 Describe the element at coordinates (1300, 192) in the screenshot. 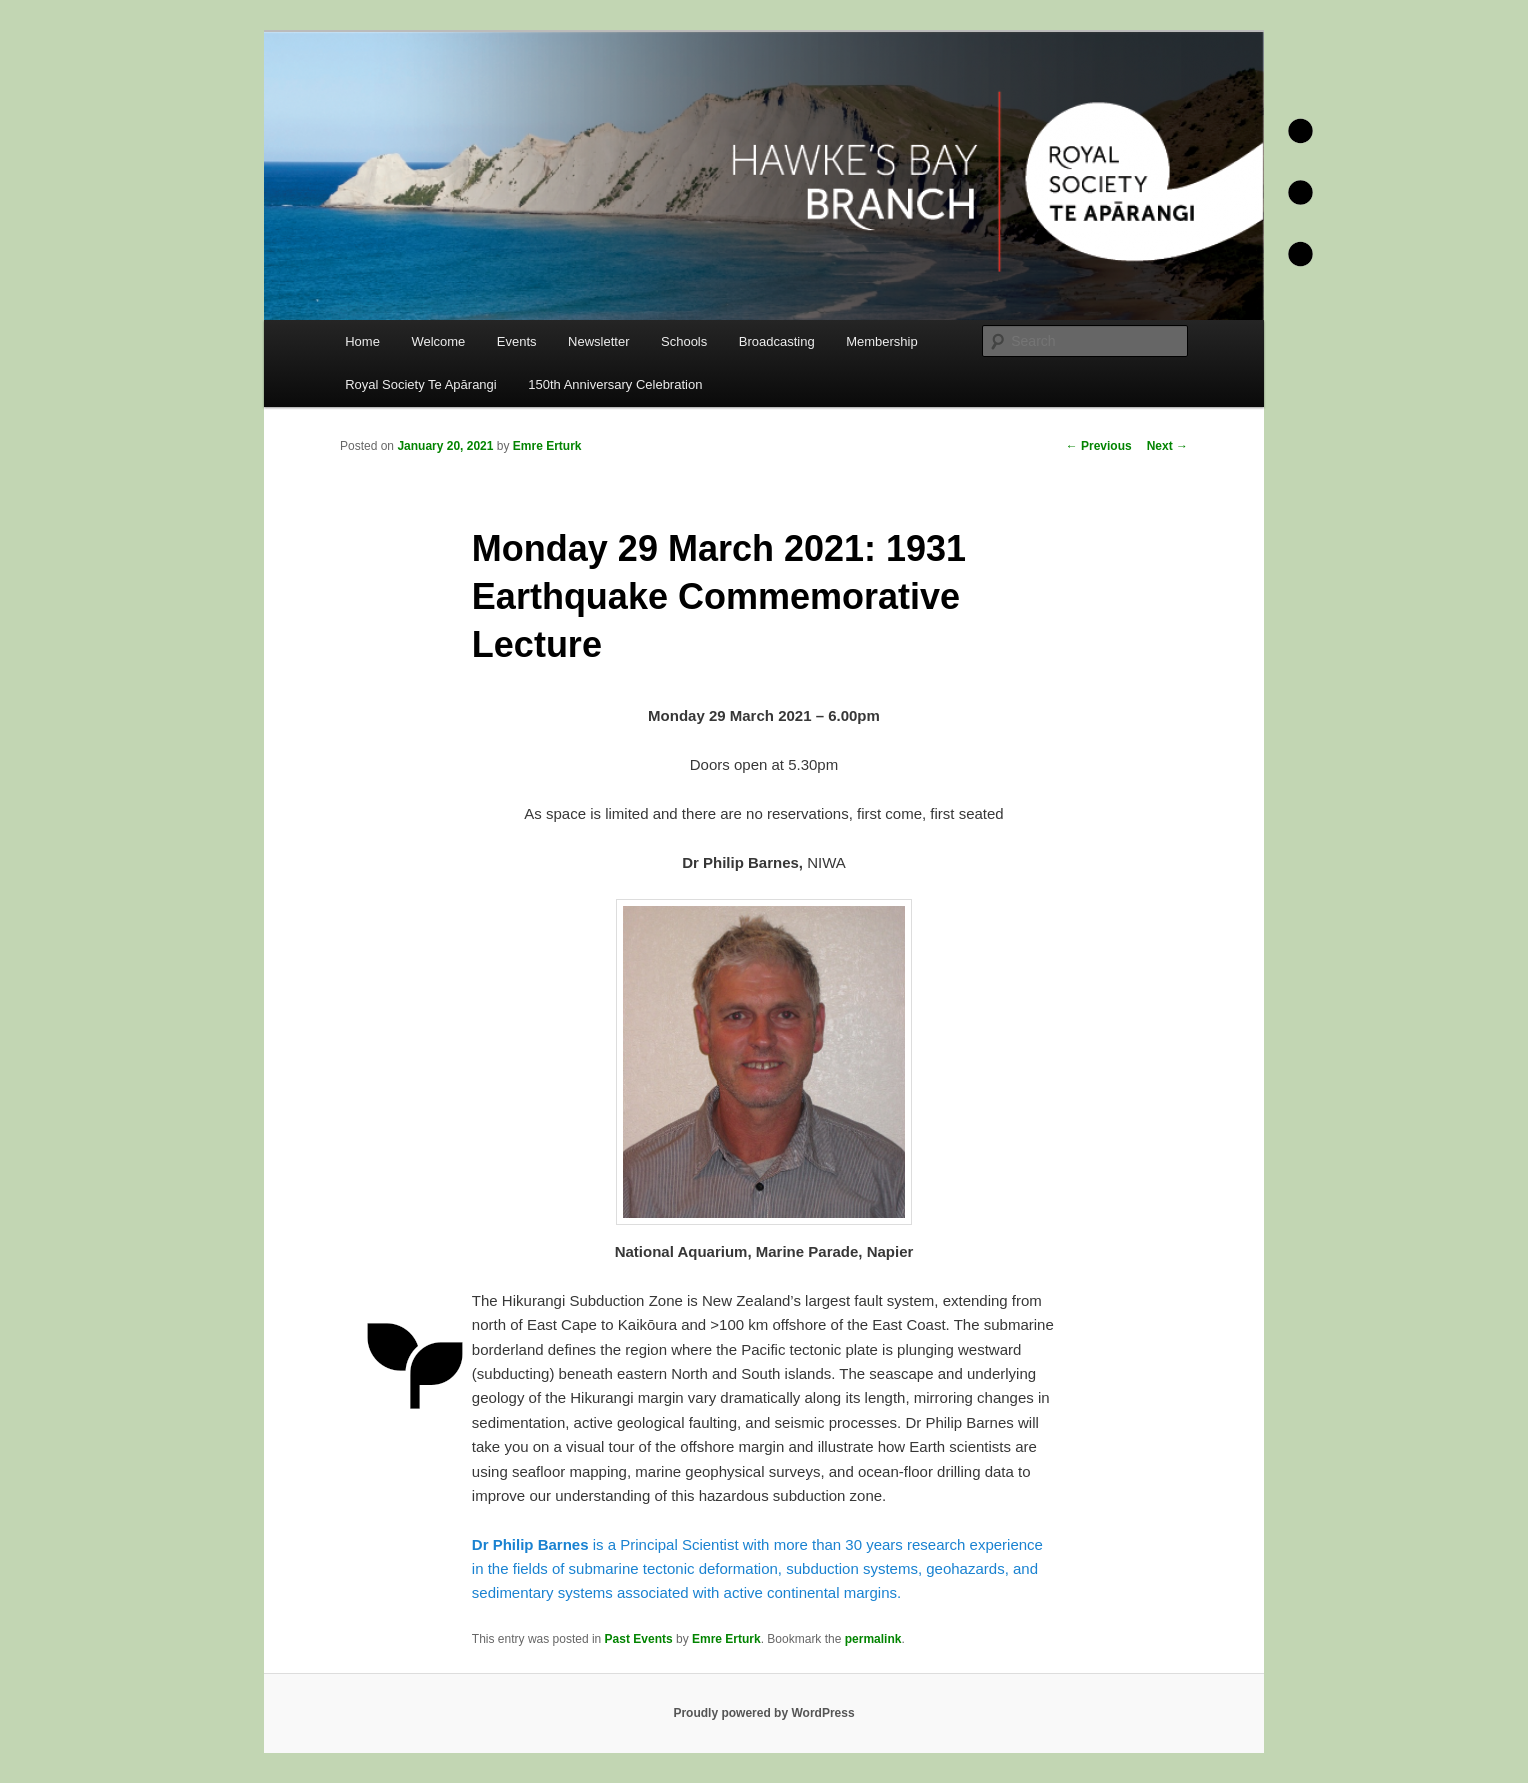

I see `open more options menu` at that location.